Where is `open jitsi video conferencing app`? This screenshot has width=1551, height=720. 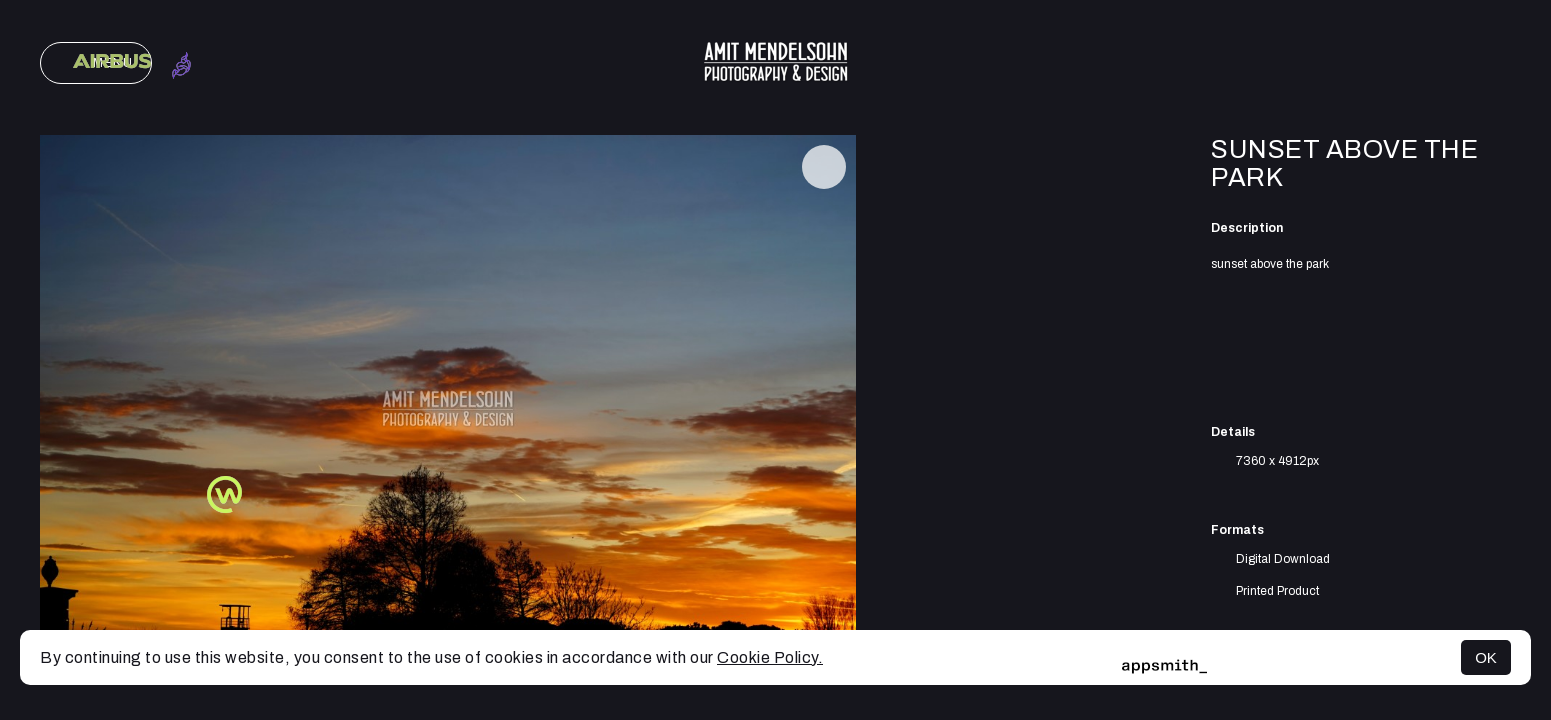 open jitsi video conferencing app is located at coordinates (181, 65).